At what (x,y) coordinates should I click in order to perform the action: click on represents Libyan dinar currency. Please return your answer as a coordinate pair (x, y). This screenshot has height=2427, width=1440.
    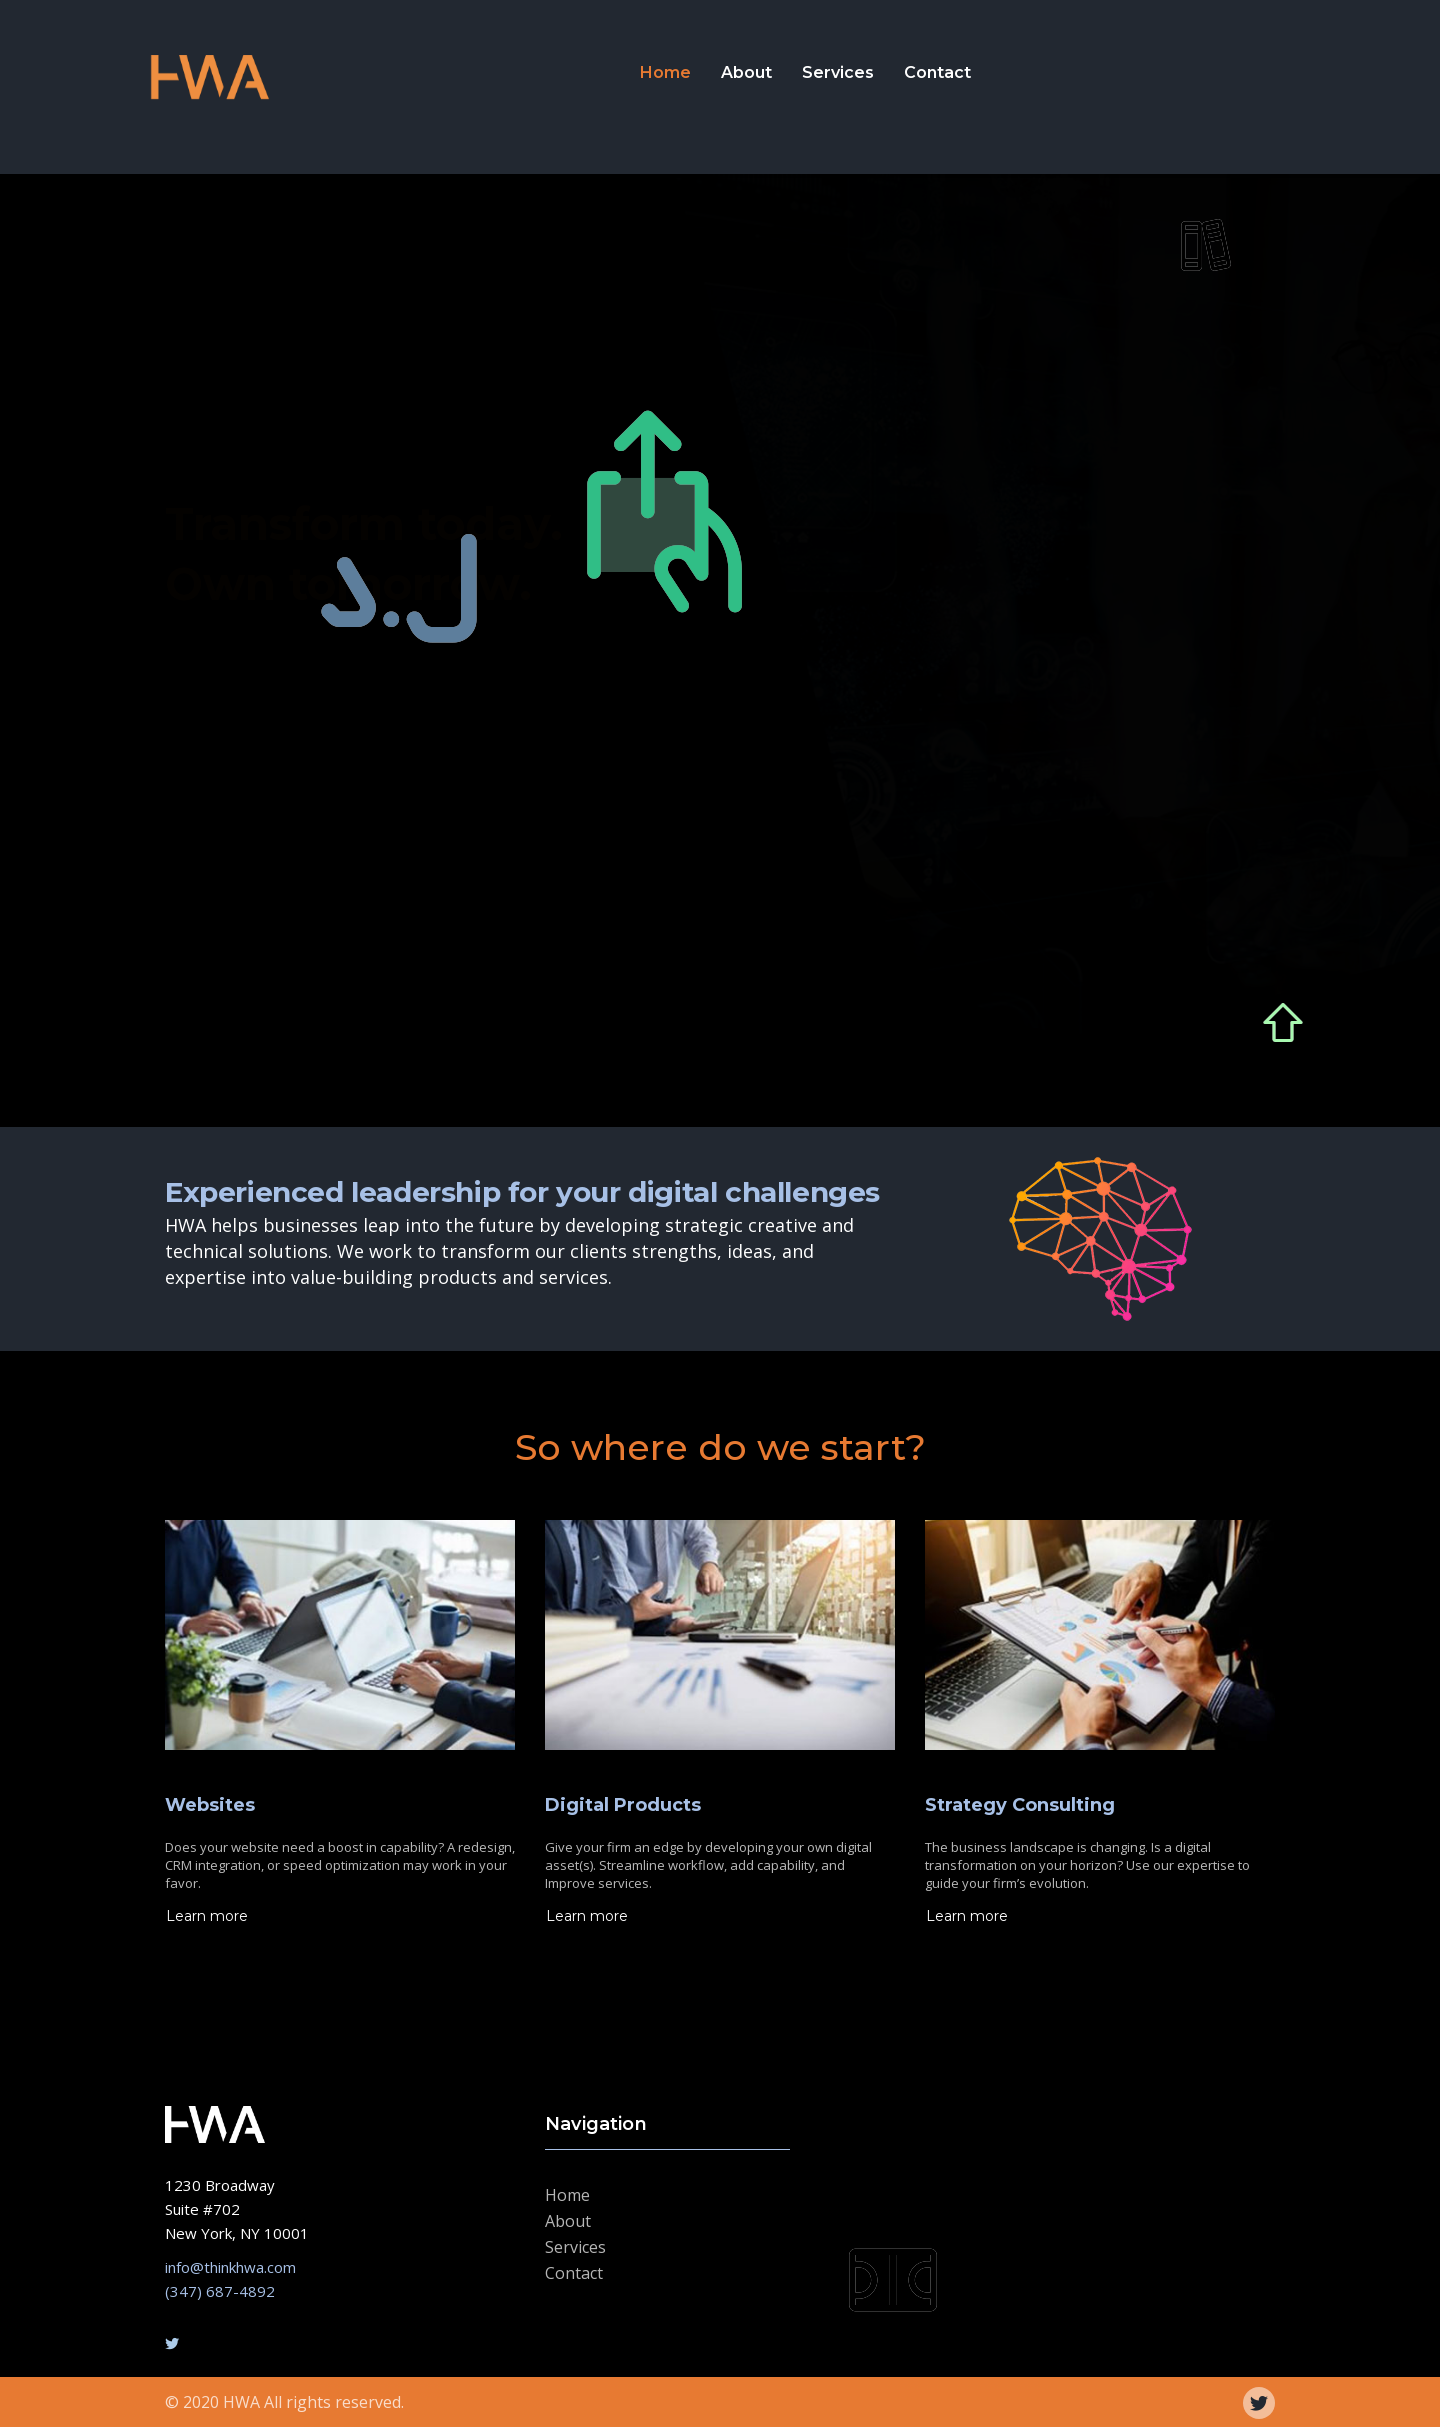
    Looking at the image, I should click on (399, 596).